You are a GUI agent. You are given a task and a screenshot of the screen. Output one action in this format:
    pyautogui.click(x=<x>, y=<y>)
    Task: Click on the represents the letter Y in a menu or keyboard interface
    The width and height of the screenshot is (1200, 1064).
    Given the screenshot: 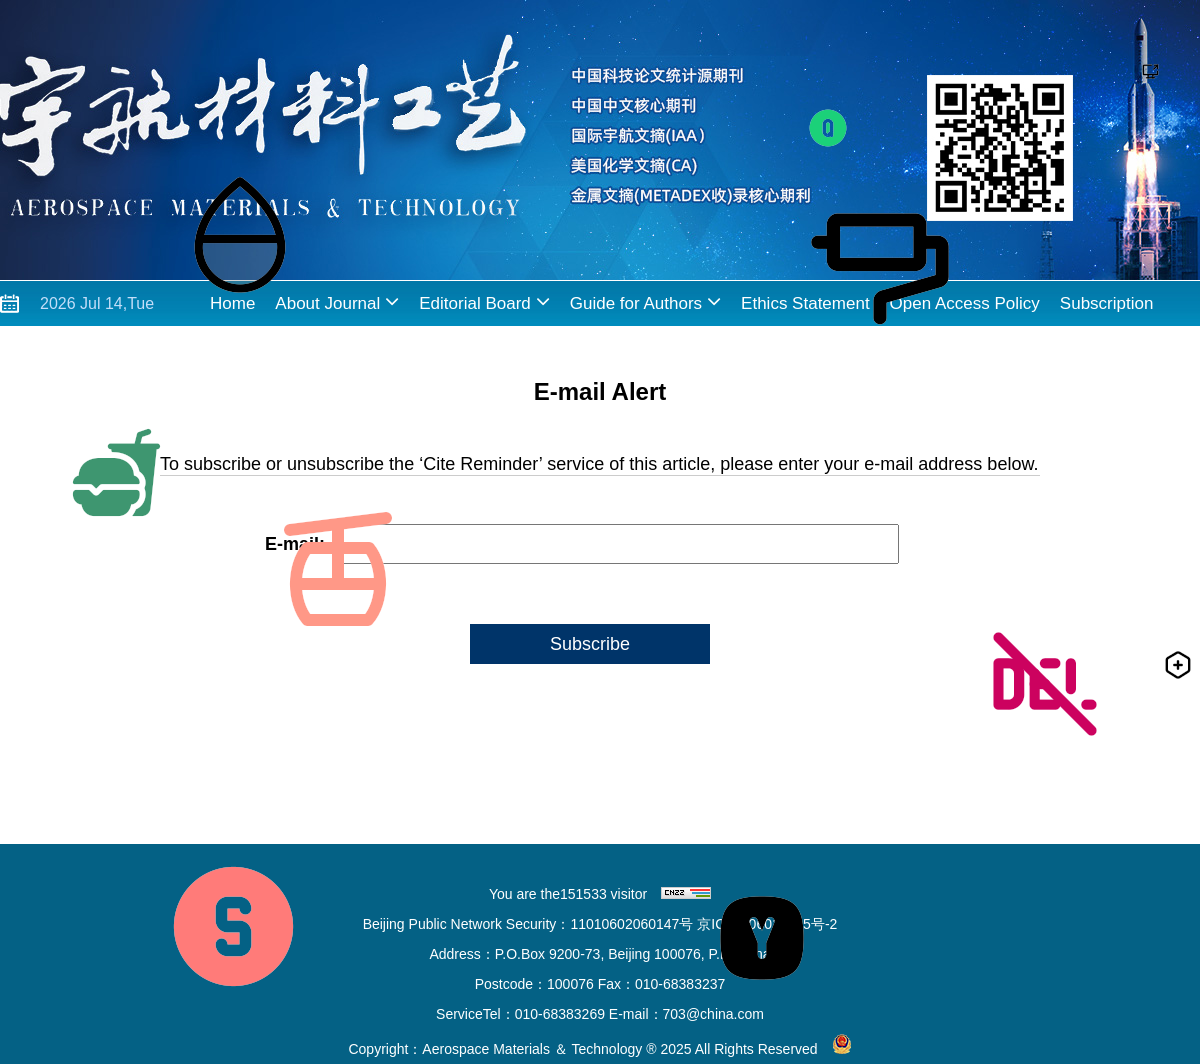 What is the action you would take?
    pyautogui.click(x=762, y=938)
    